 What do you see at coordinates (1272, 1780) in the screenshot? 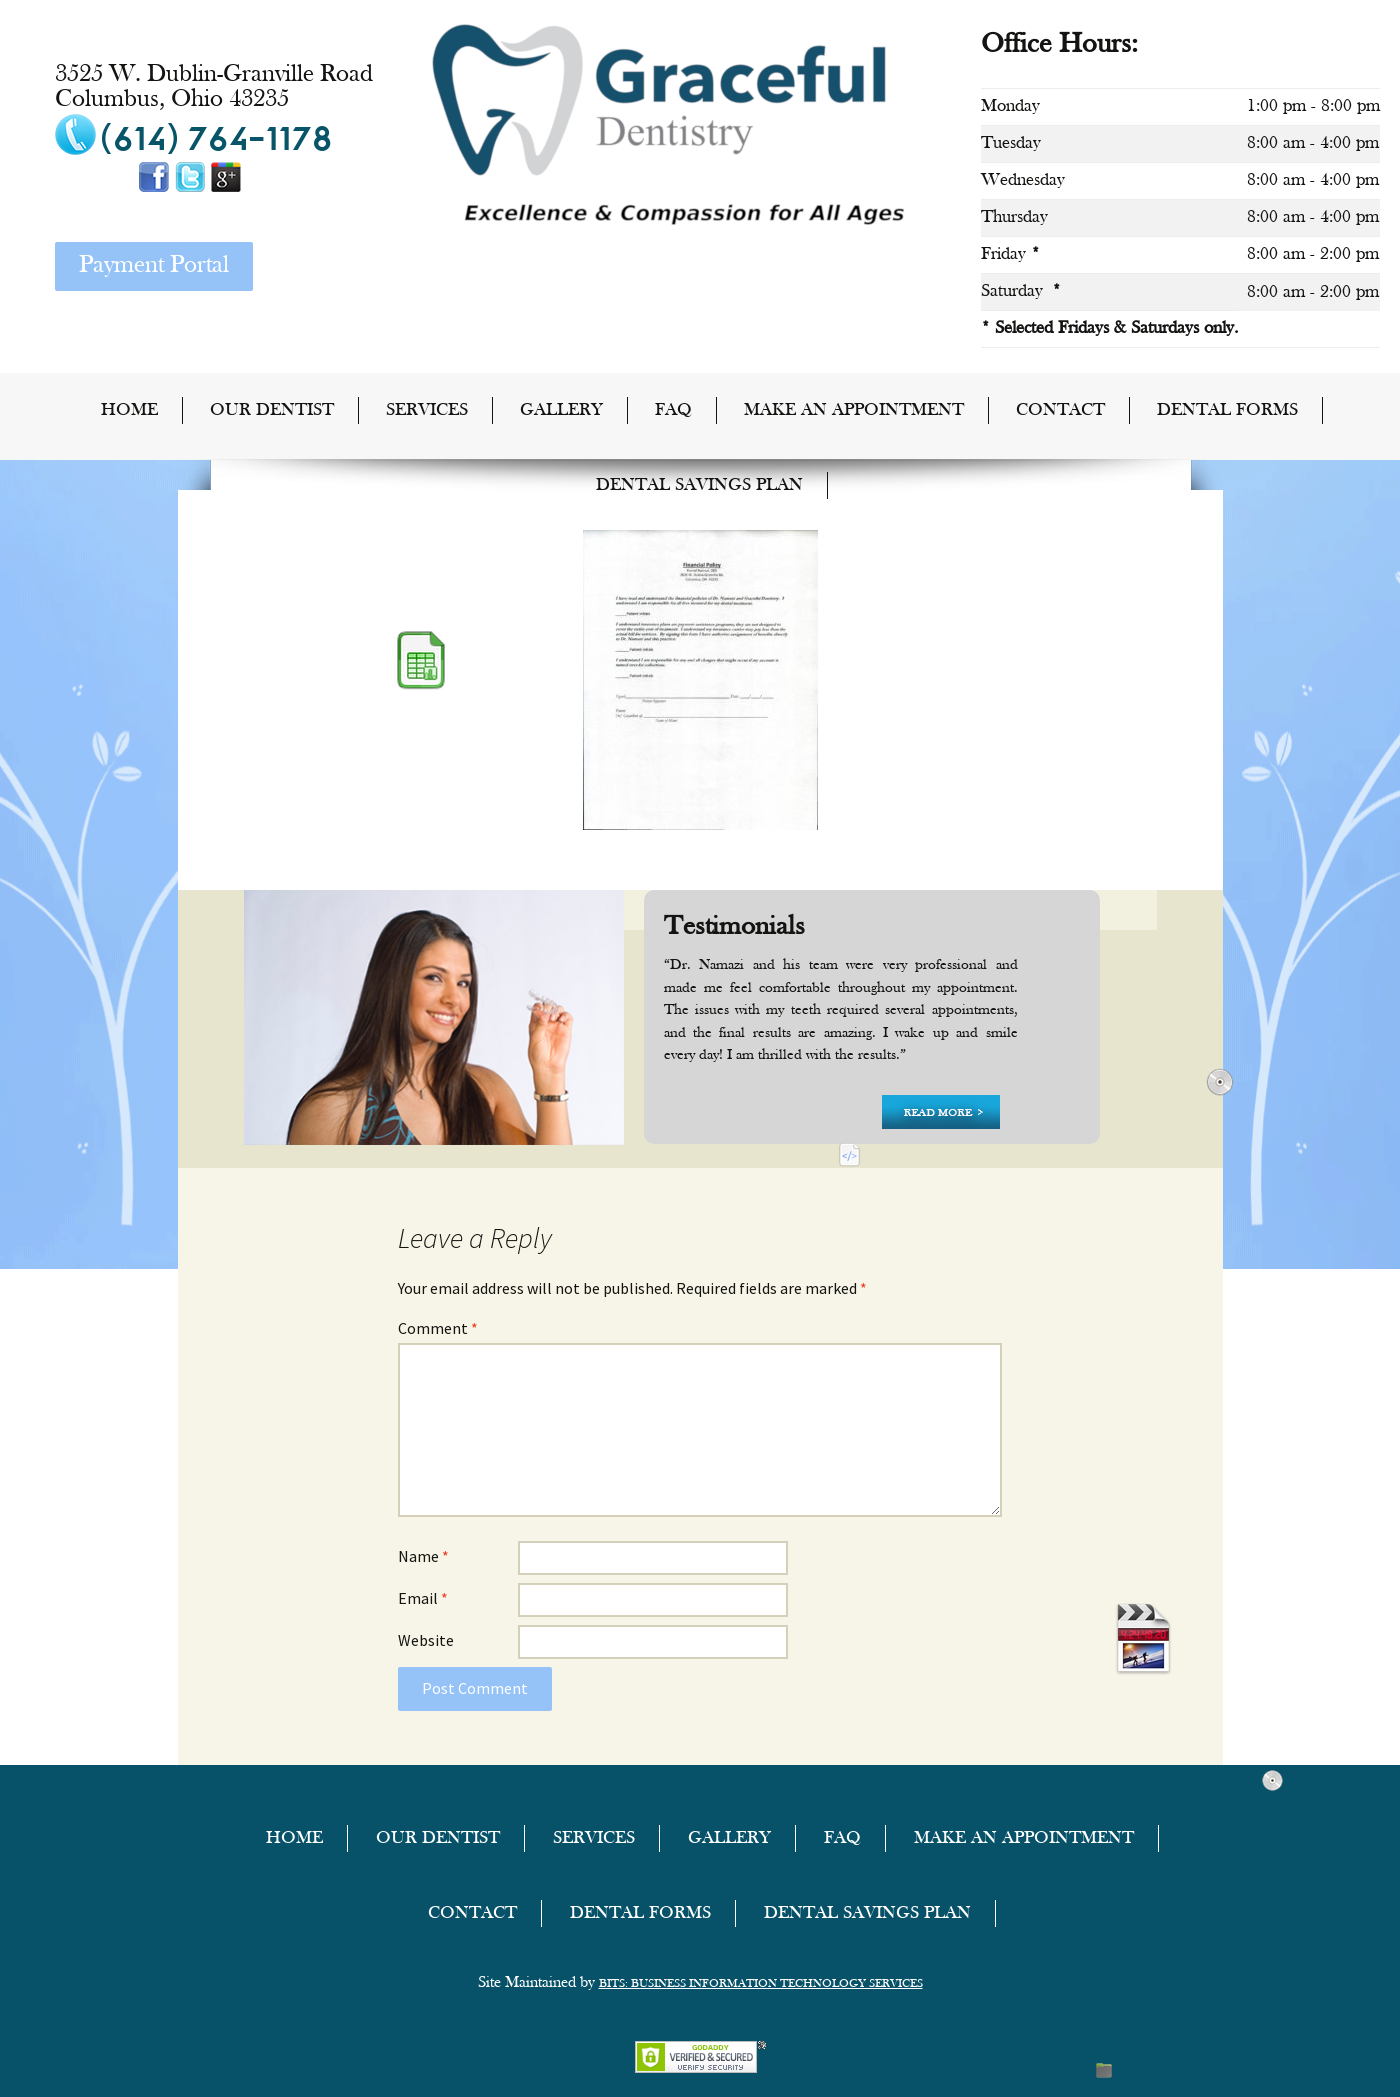
I see `access cd/dvd drive` at bounding box center [1272, 1780].